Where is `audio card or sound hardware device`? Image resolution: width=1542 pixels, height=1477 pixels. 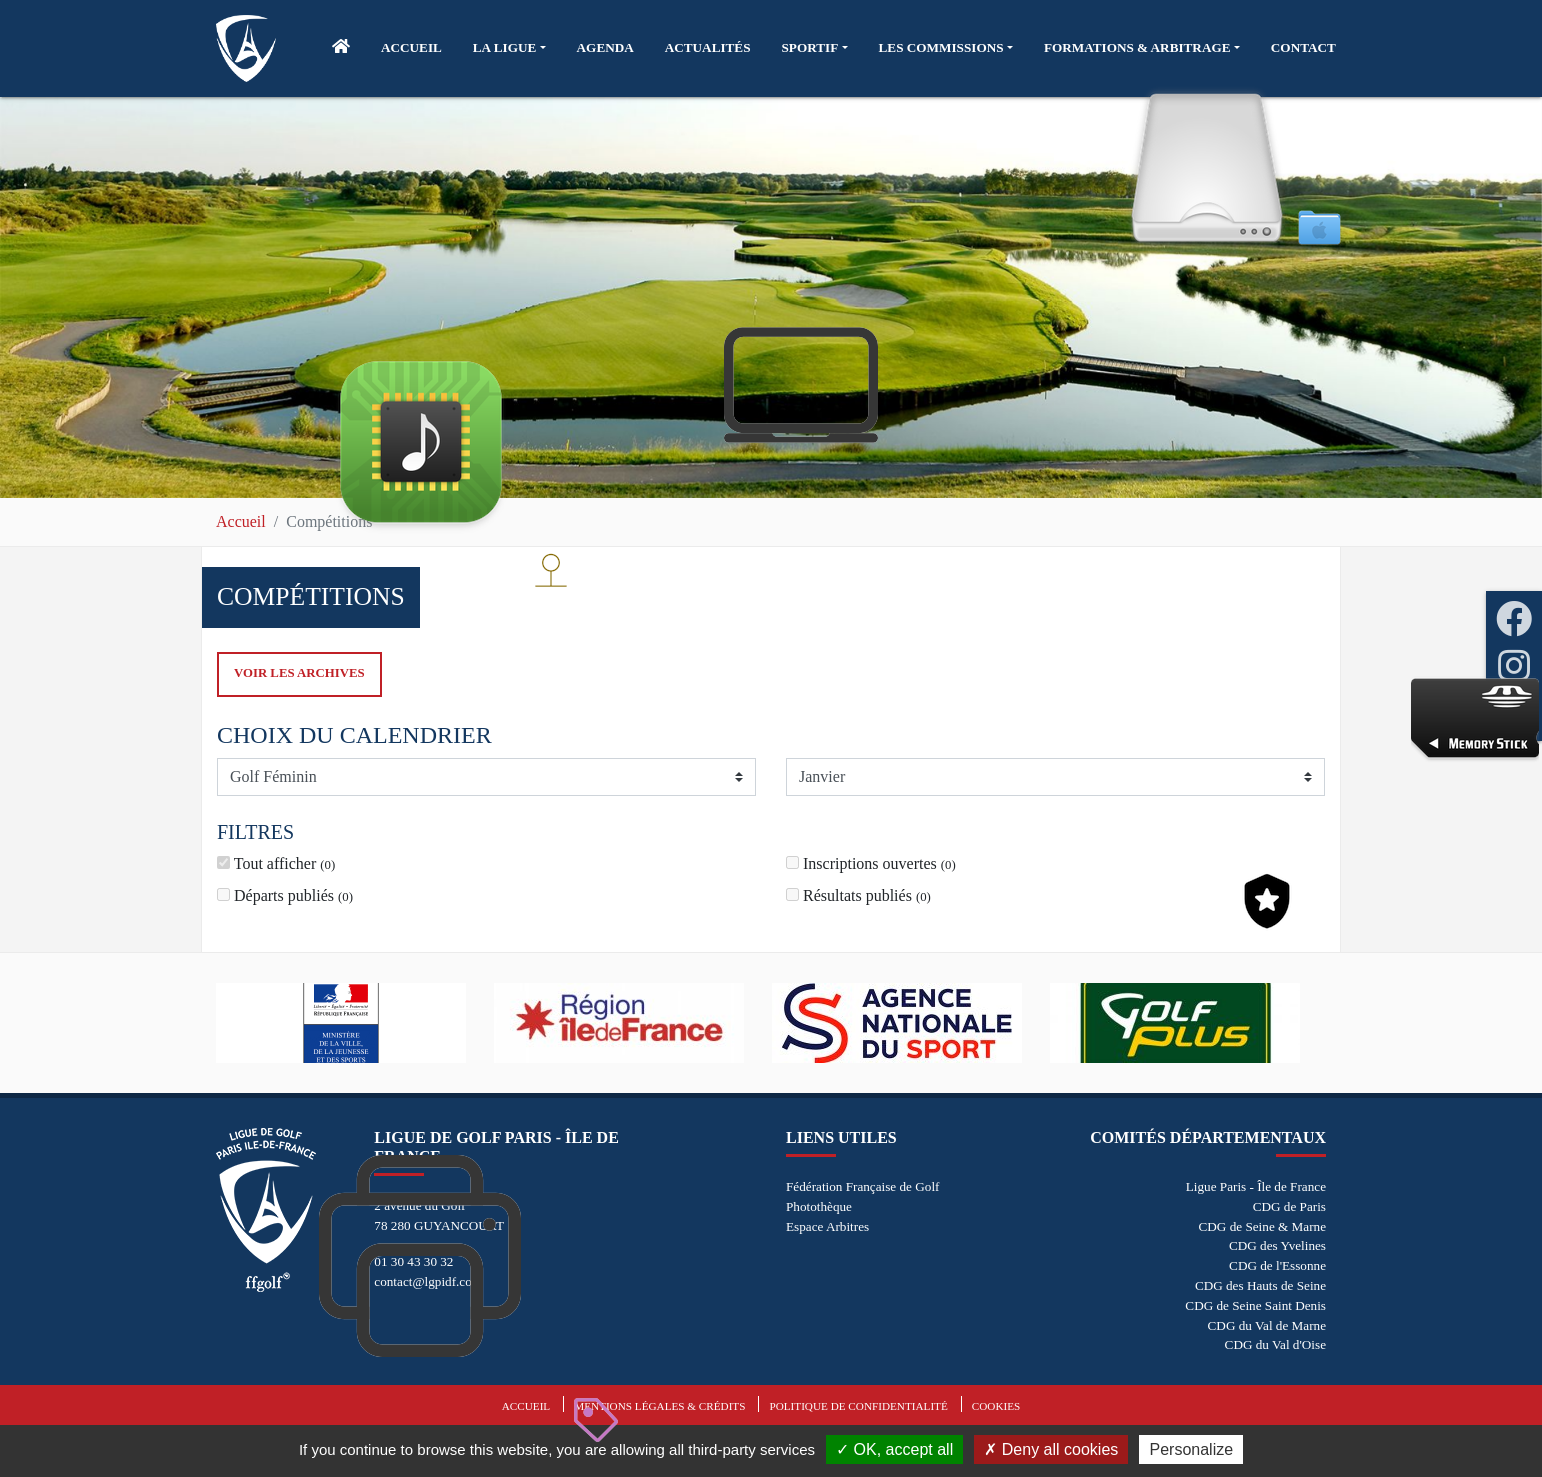
audio card or sound hardware device is located at coordinates (421, 442).